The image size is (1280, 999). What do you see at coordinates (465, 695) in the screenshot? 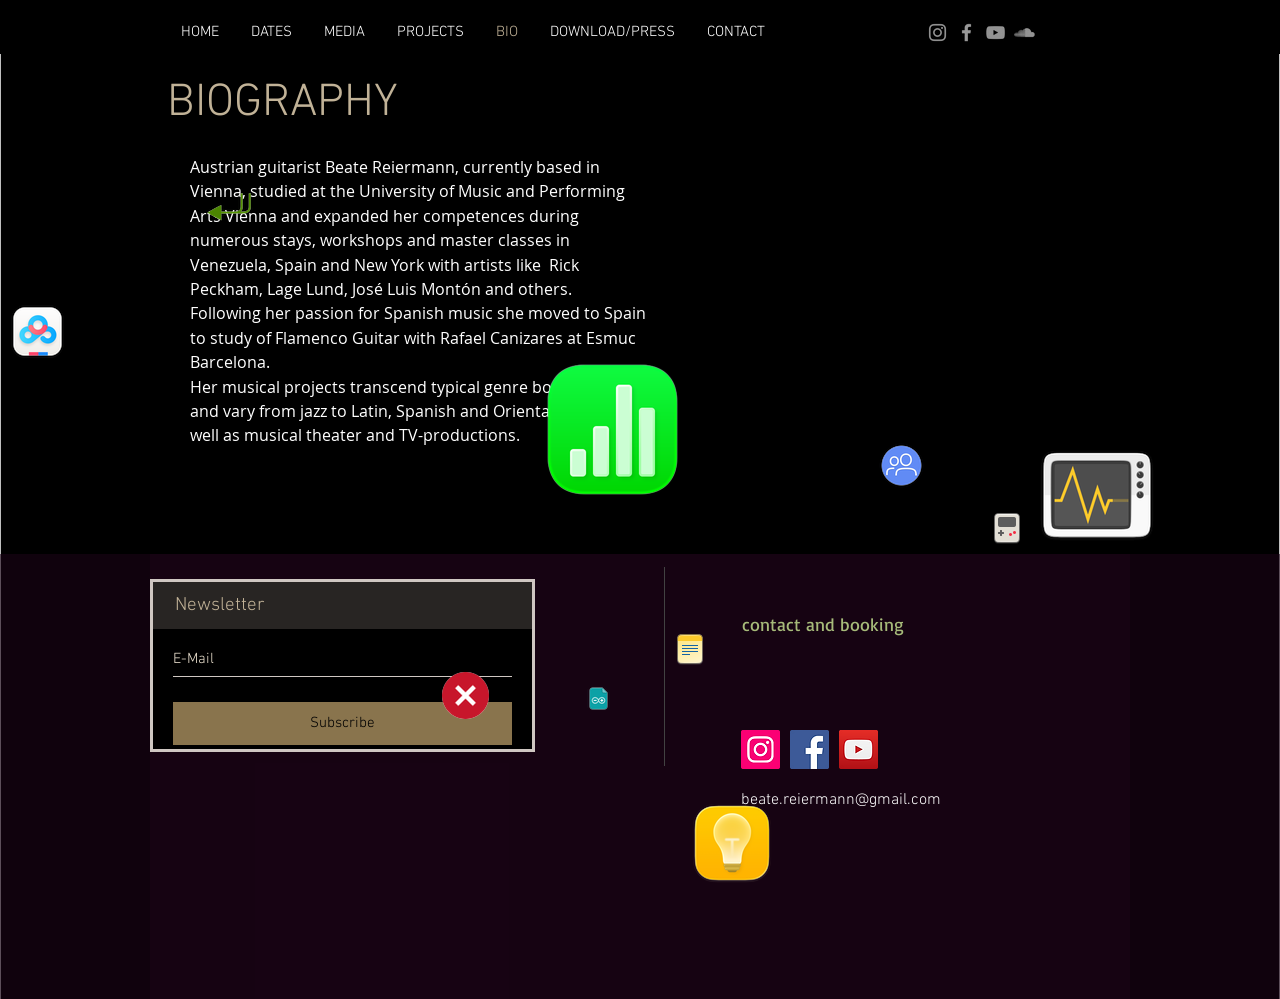
I see `close or exit the application` at bounding box center [465, 695].